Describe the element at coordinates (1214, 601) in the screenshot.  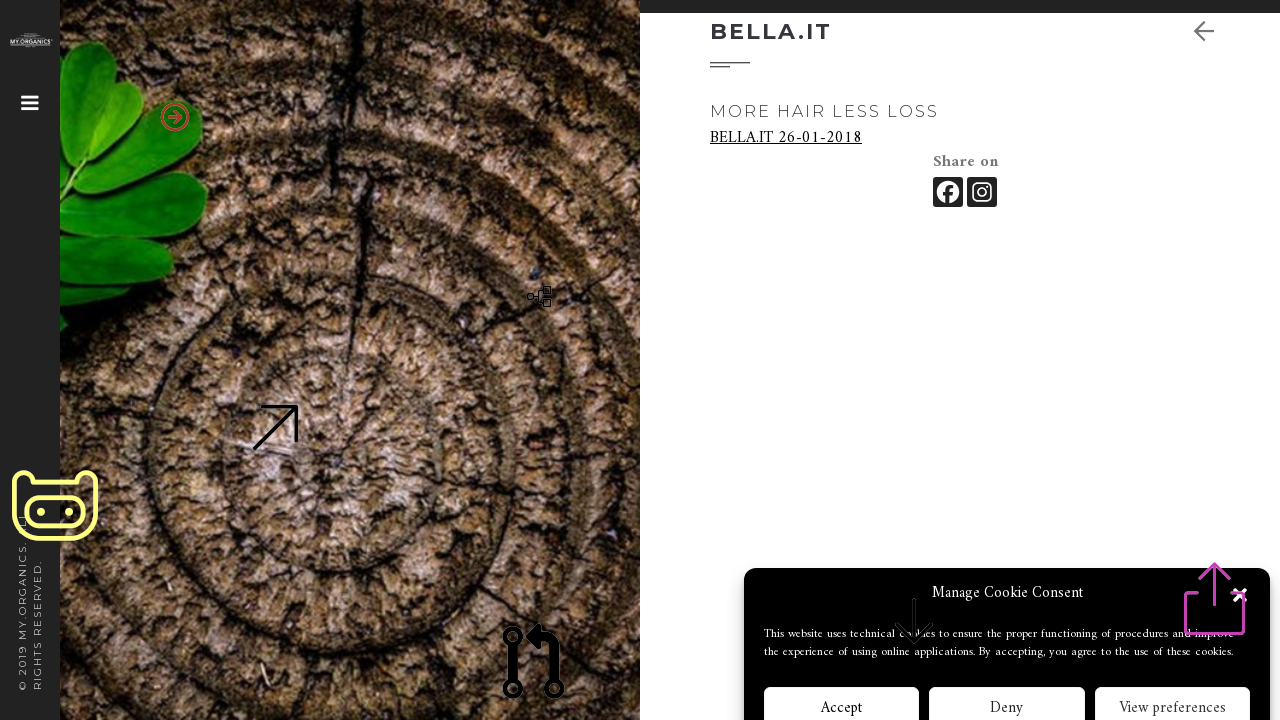
I see `export or share content to another app` at that location.